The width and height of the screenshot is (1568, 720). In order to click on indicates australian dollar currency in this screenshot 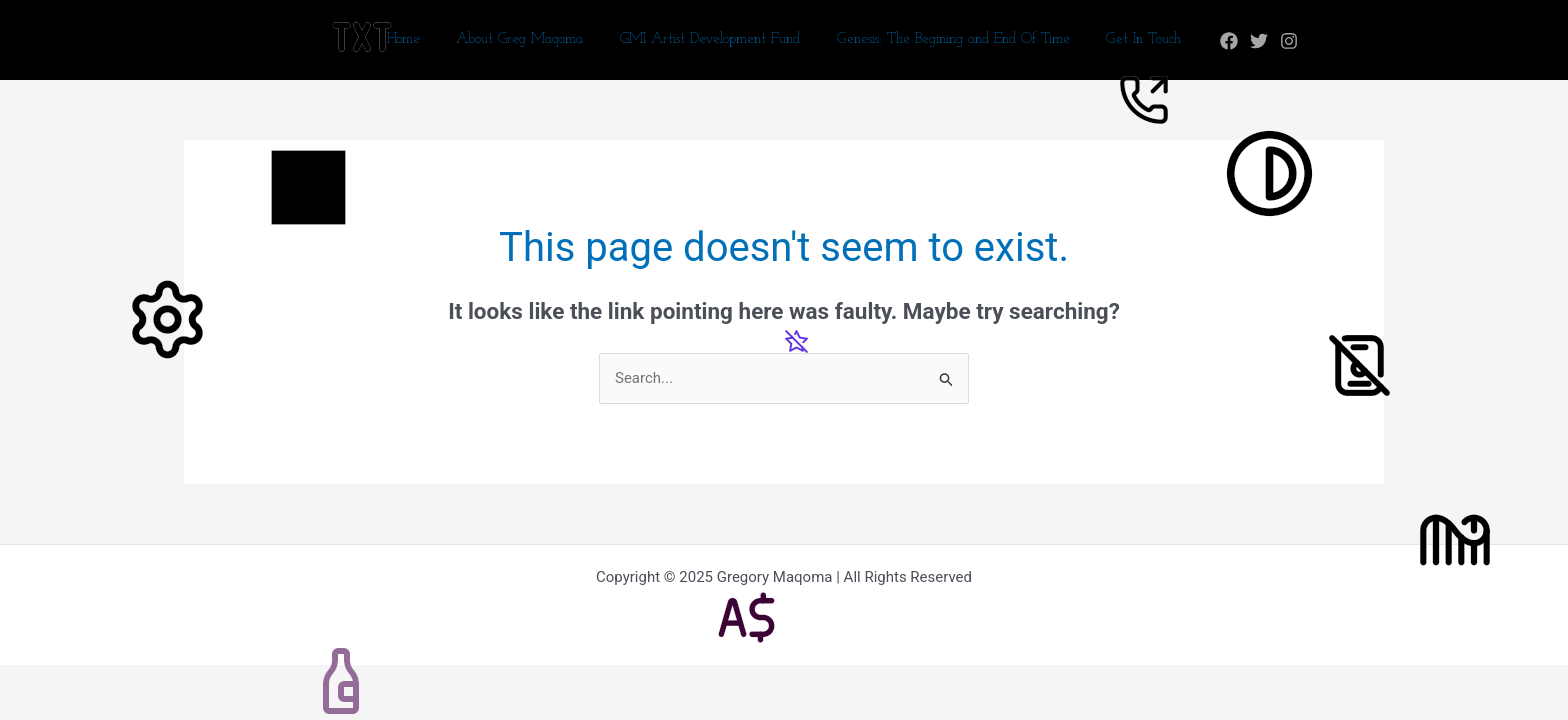, I will do `click(746, 617)`.